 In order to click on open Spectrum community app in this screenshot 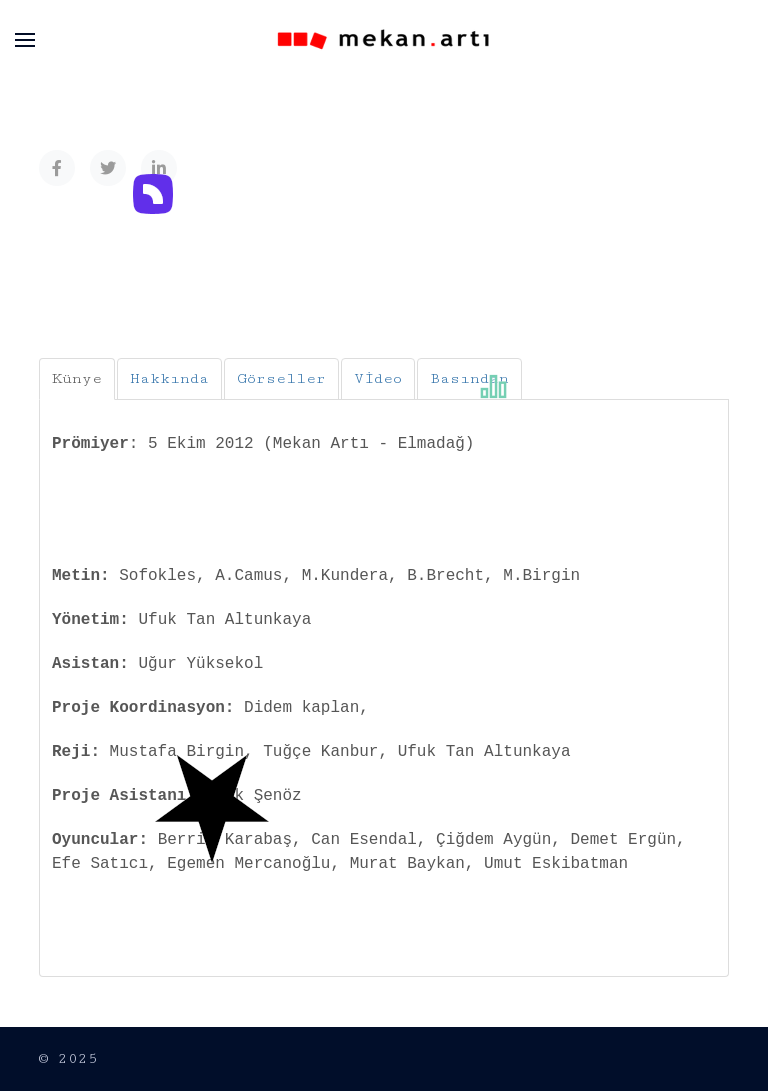, I will do `click(153, 194)`.